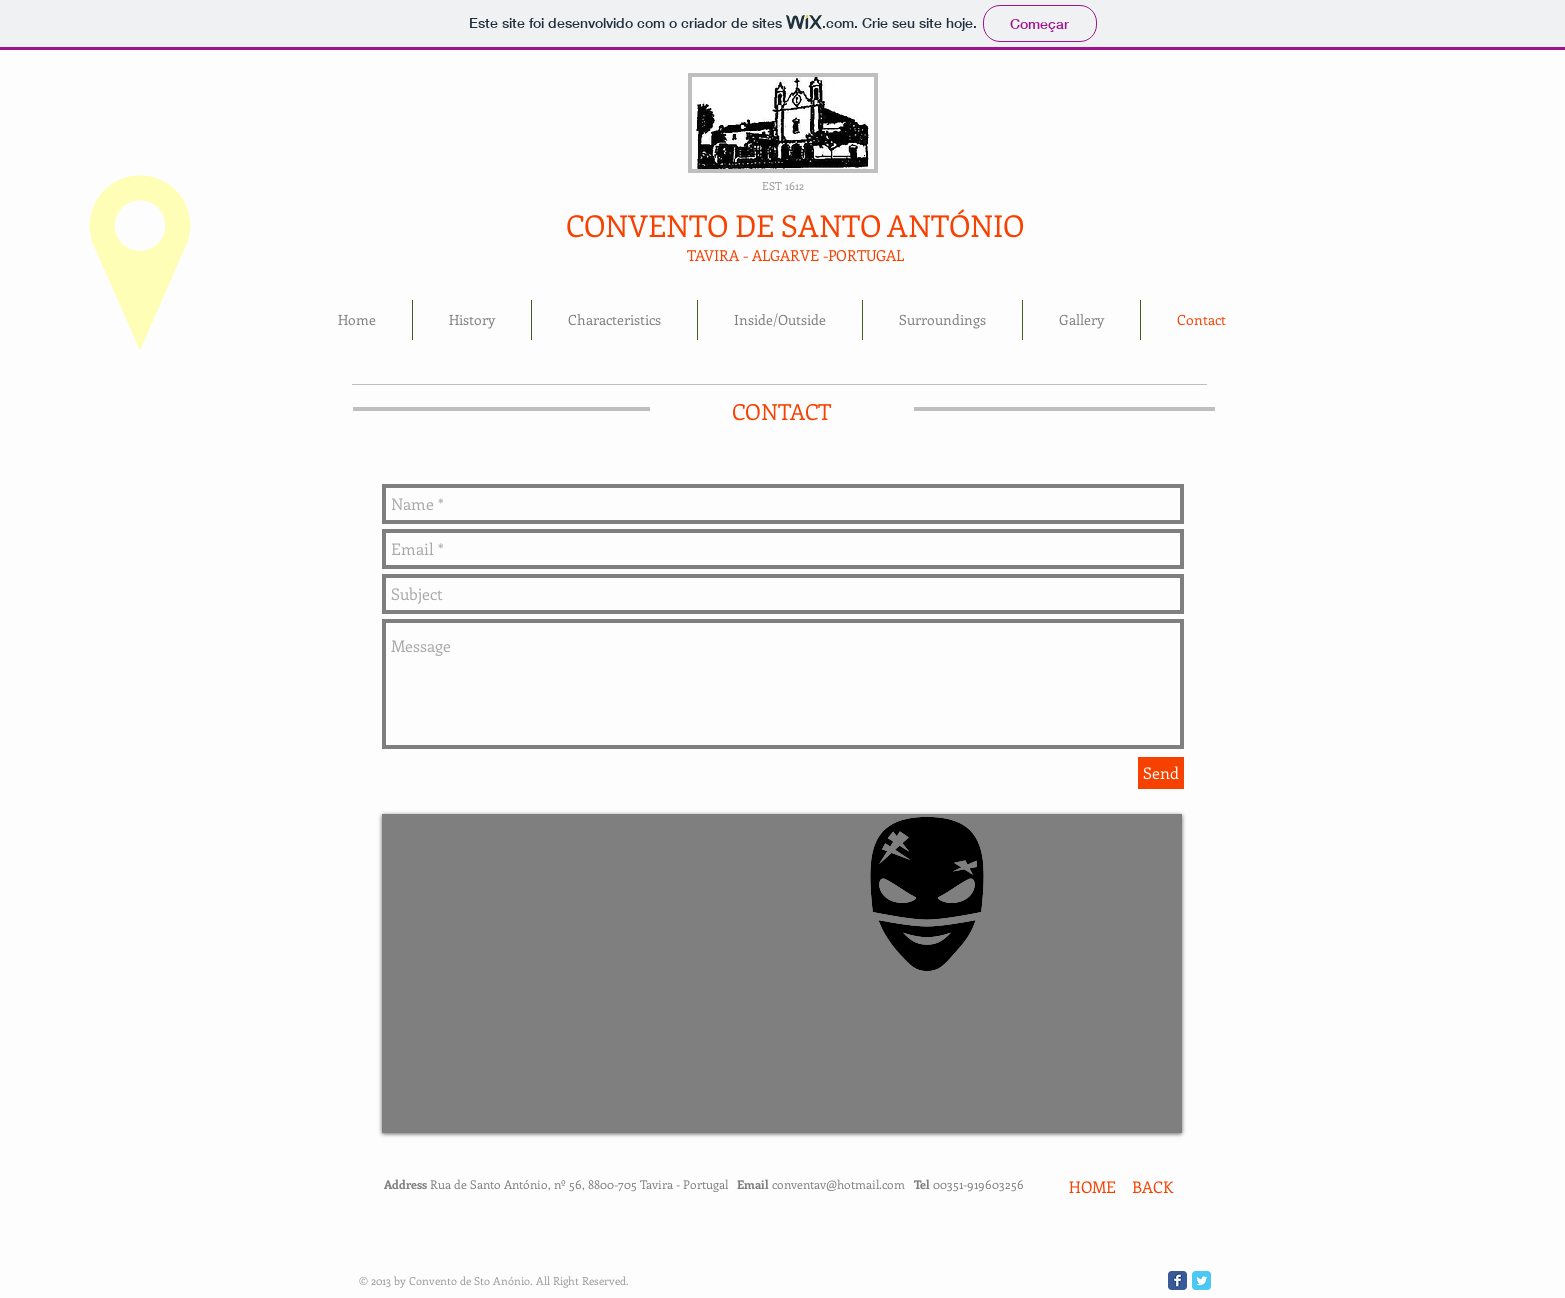  I want to click on select a villain or antagonist character, so click(927, 894).